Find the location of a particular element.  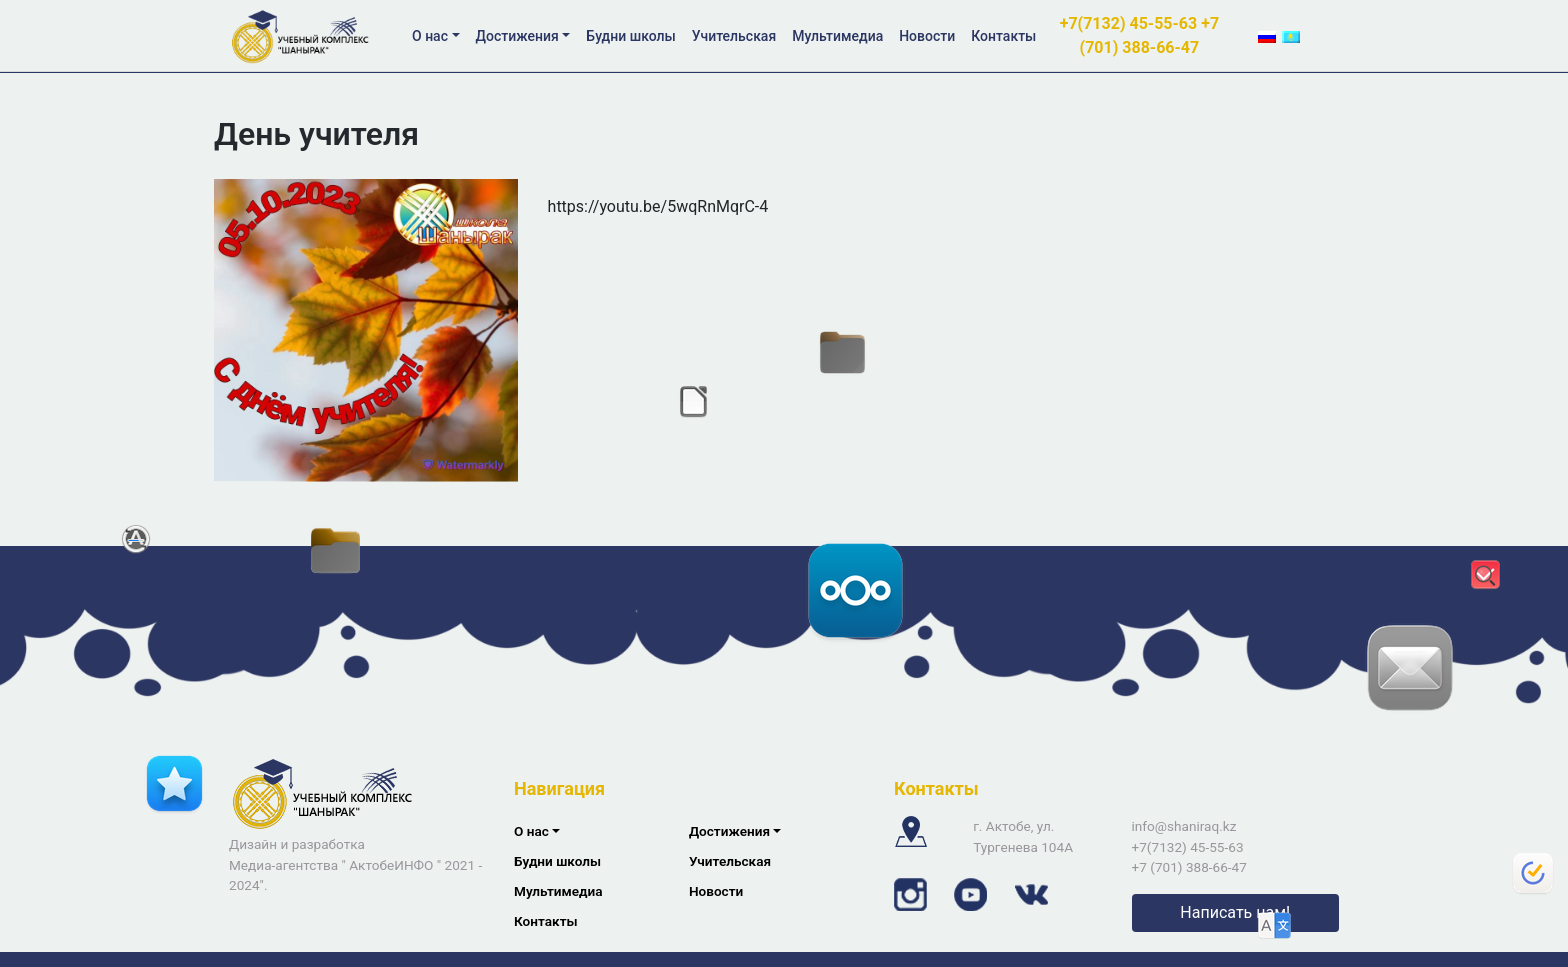

open LibreOffice suite is located at coordinates (693, 401).